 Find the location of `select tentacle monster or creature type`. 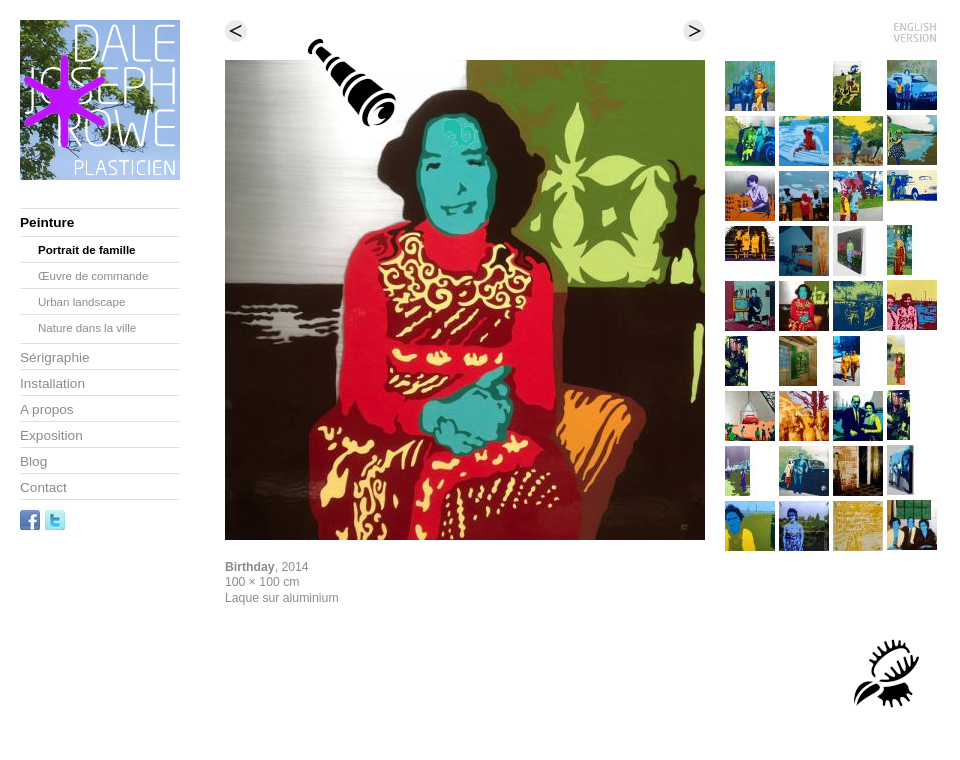

select tentacle monster or creature type is located at coordinates (461, 135).